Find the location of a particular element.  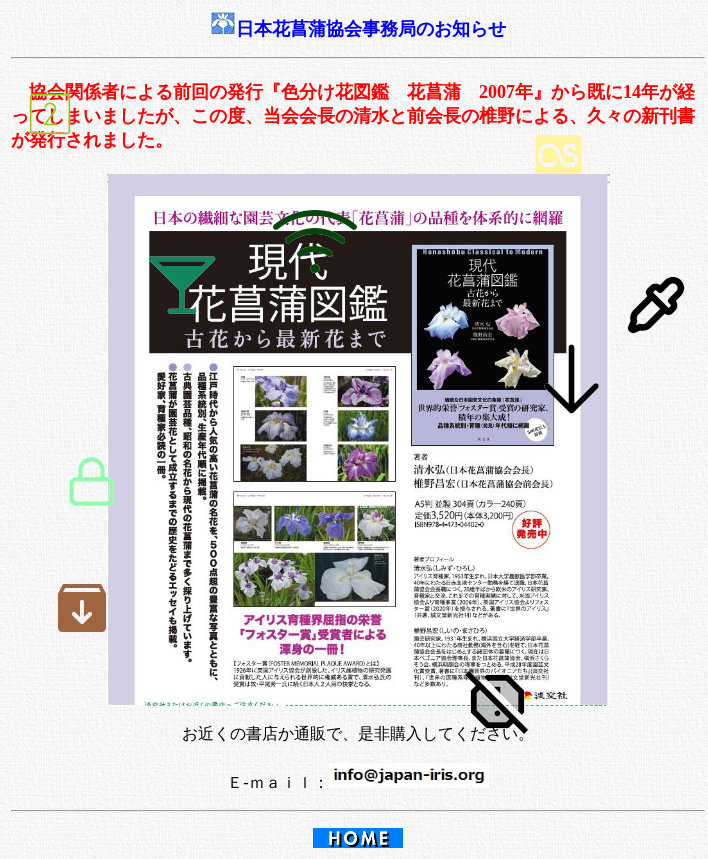

pick a color from the canvas is located at coordinates (656, 305).